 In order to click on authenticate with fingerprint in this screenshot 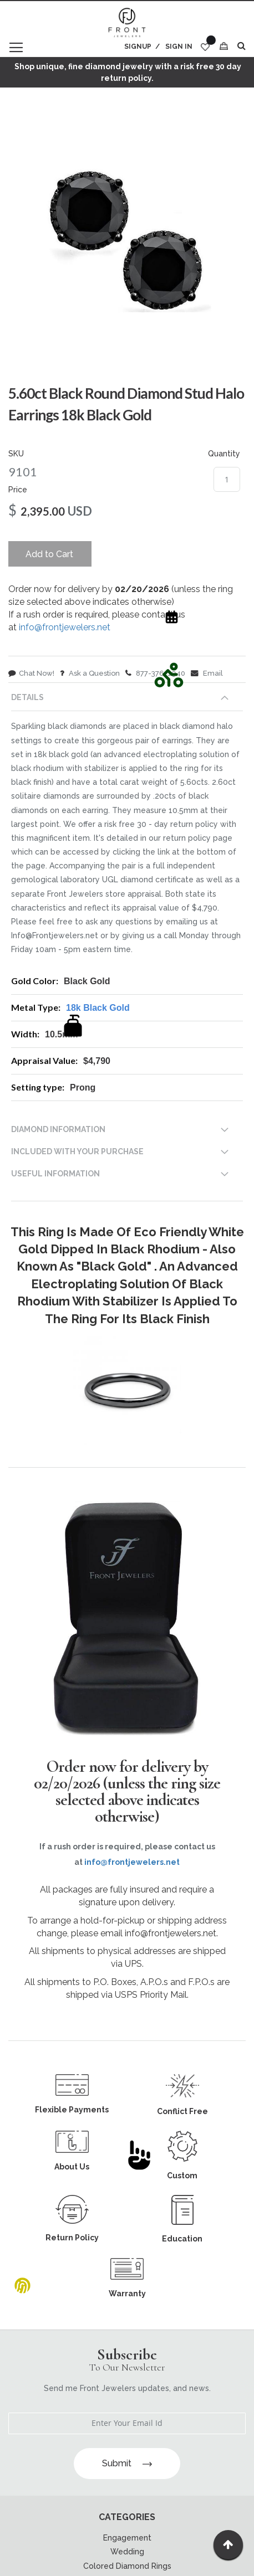, I will do `click(22, 2285)`.